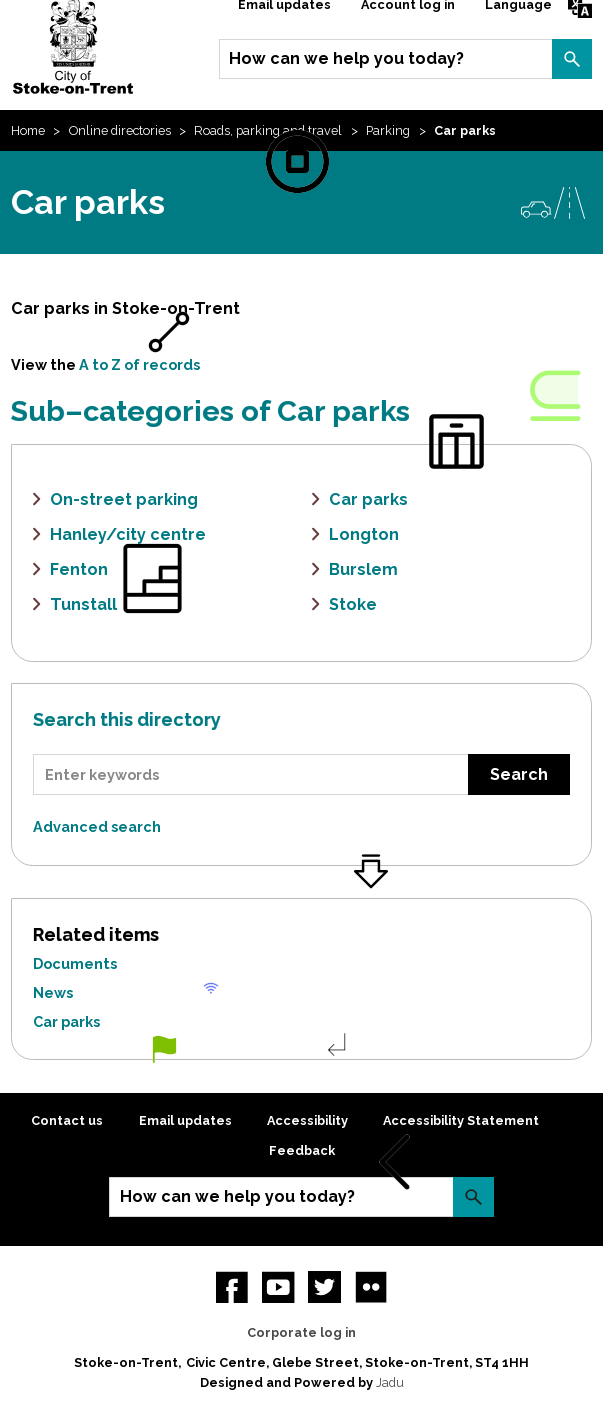  Describe the element at coordinates (456, 441) in the screenshot. I see `indicates elevator access nearby` at that location.